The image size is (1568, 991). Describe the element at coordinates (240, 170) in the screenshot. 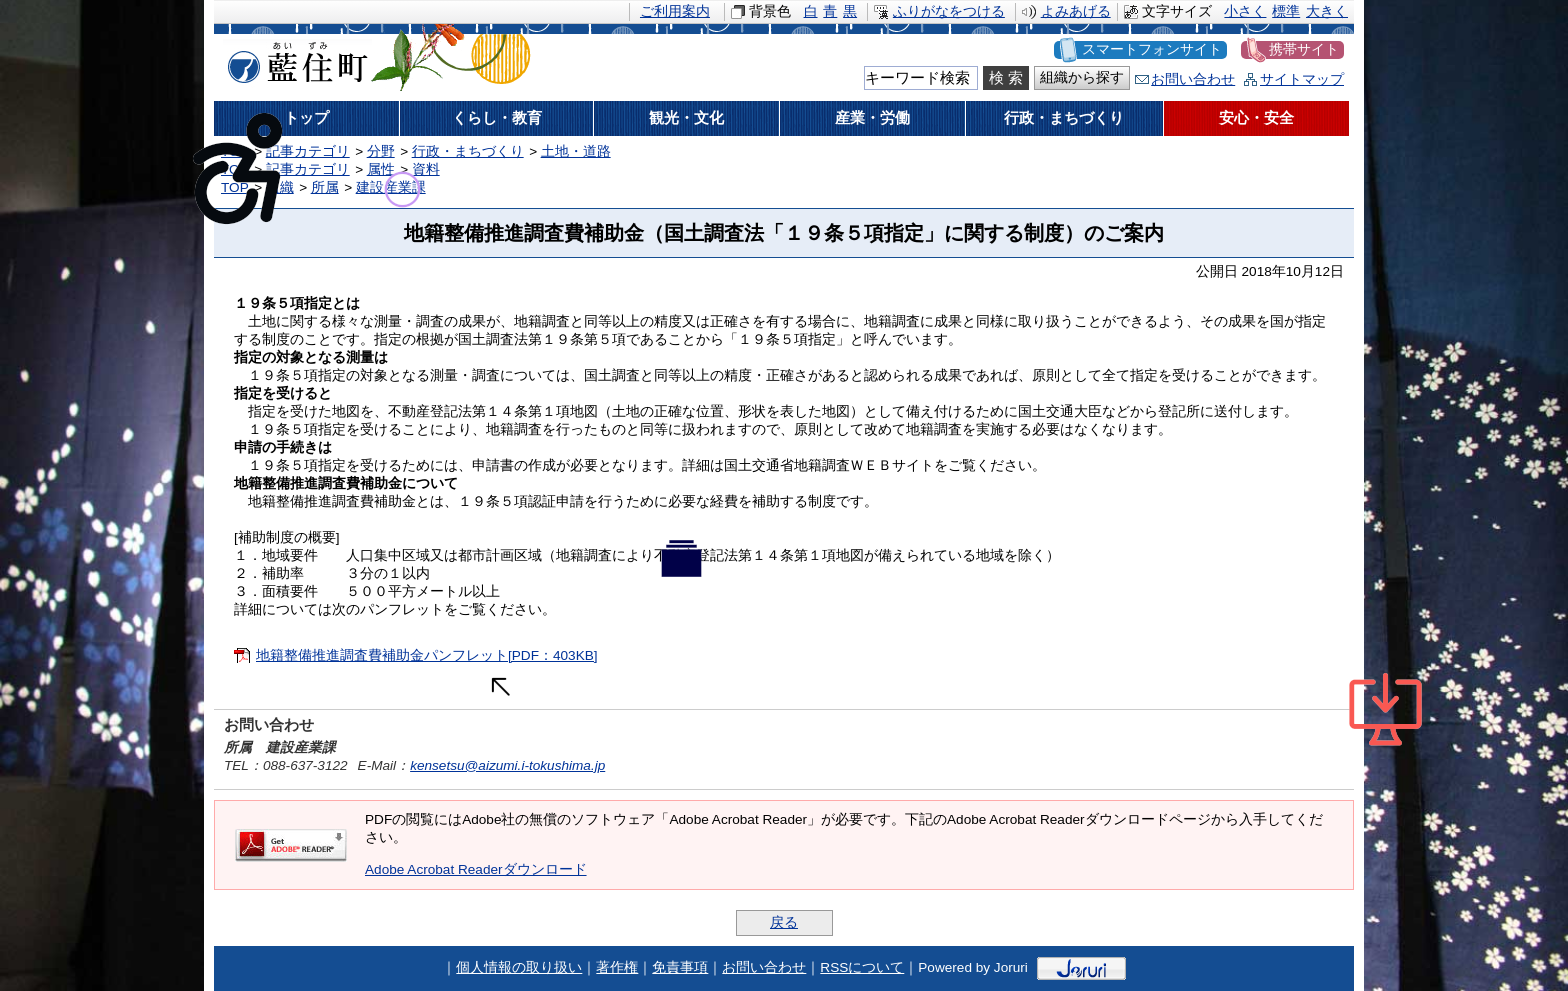

I see `indicates wheelchair accessible facilities` at that location.